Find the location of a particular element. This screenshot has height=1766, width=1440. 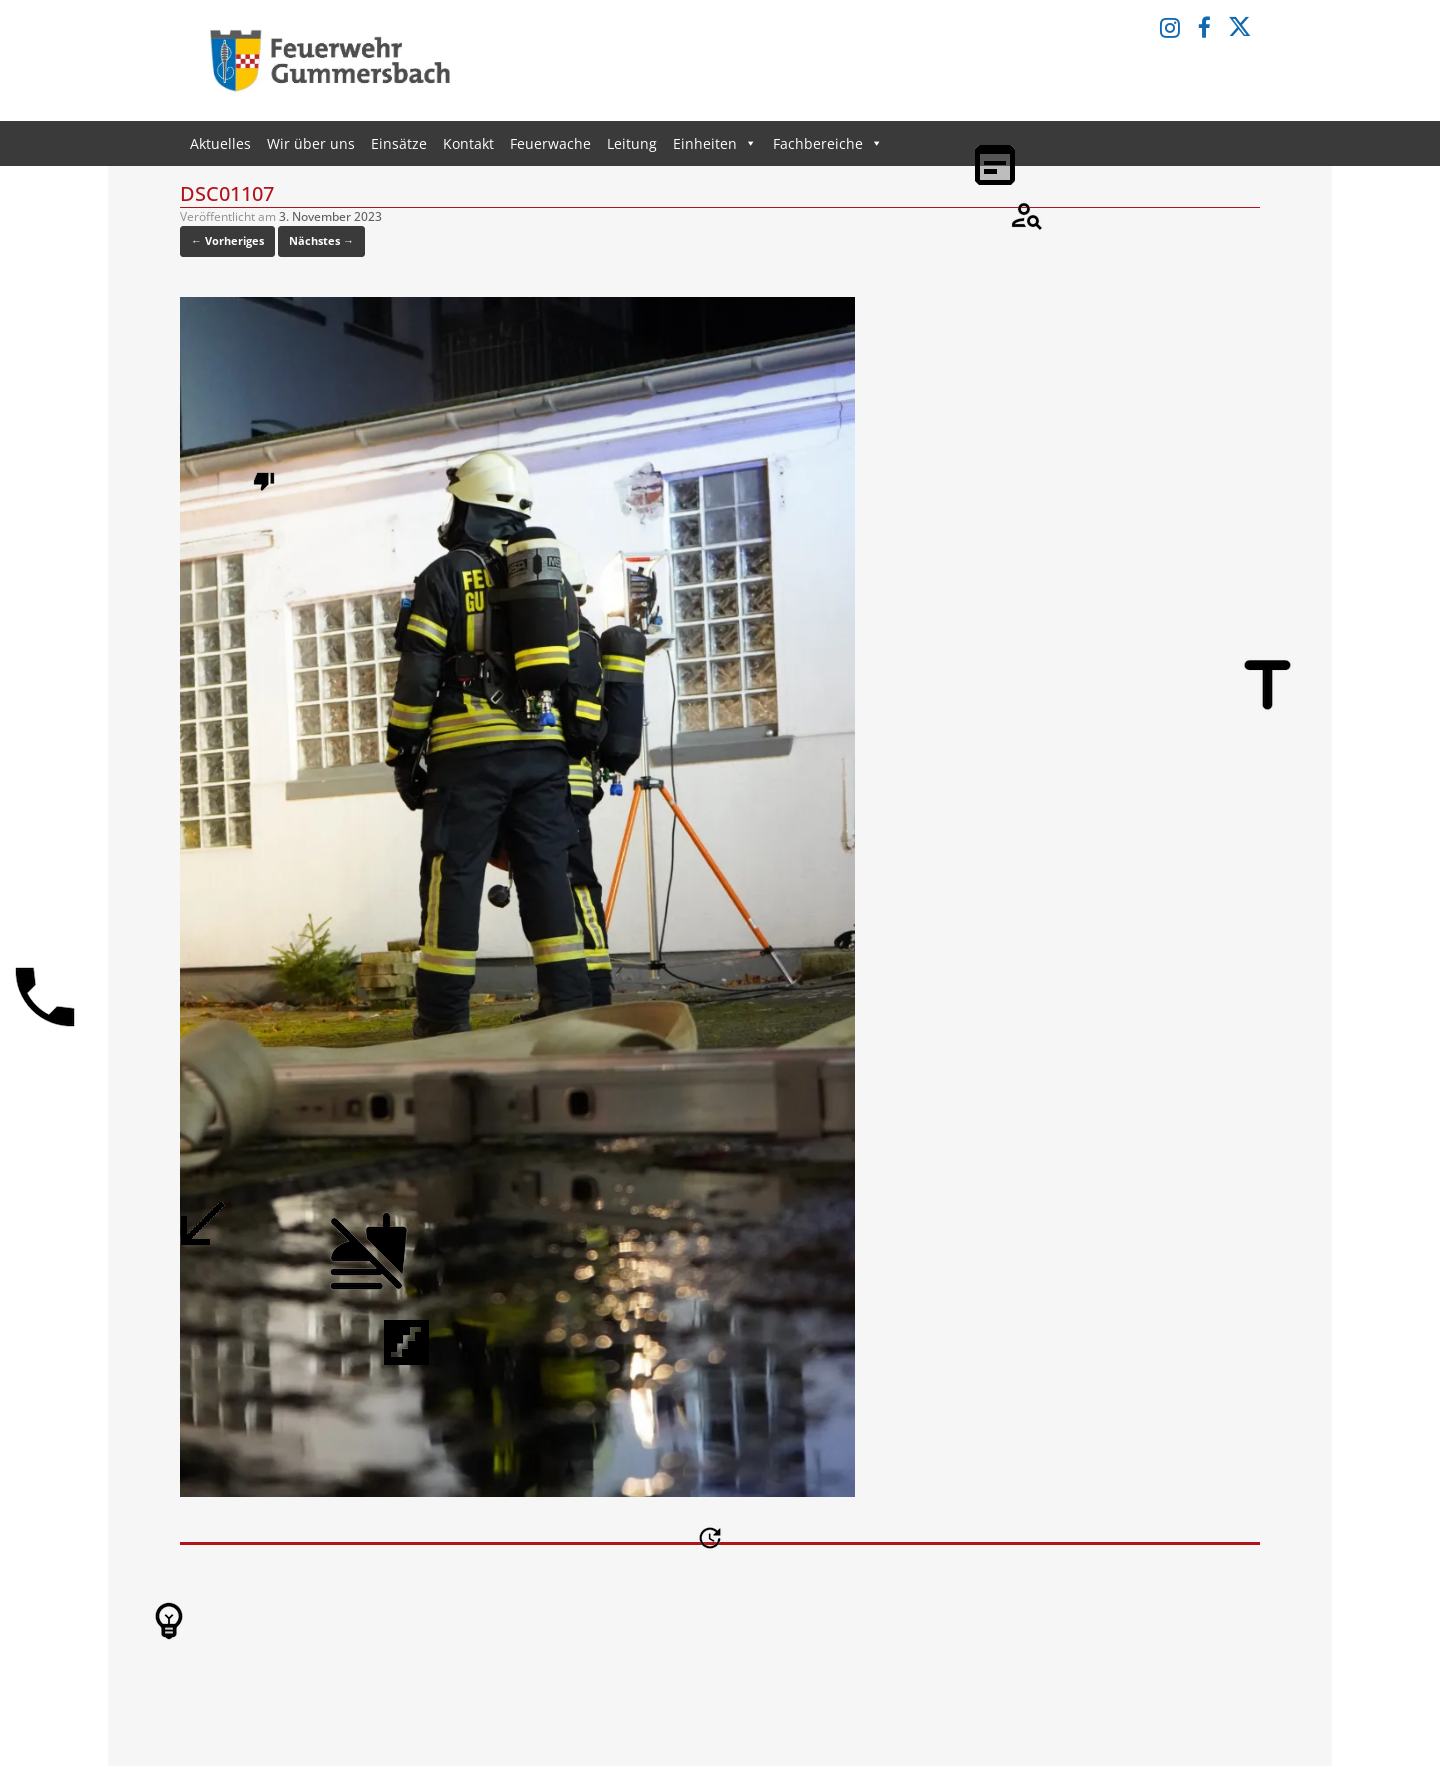

search for a person or contact is located at coordinates (1027, 215).